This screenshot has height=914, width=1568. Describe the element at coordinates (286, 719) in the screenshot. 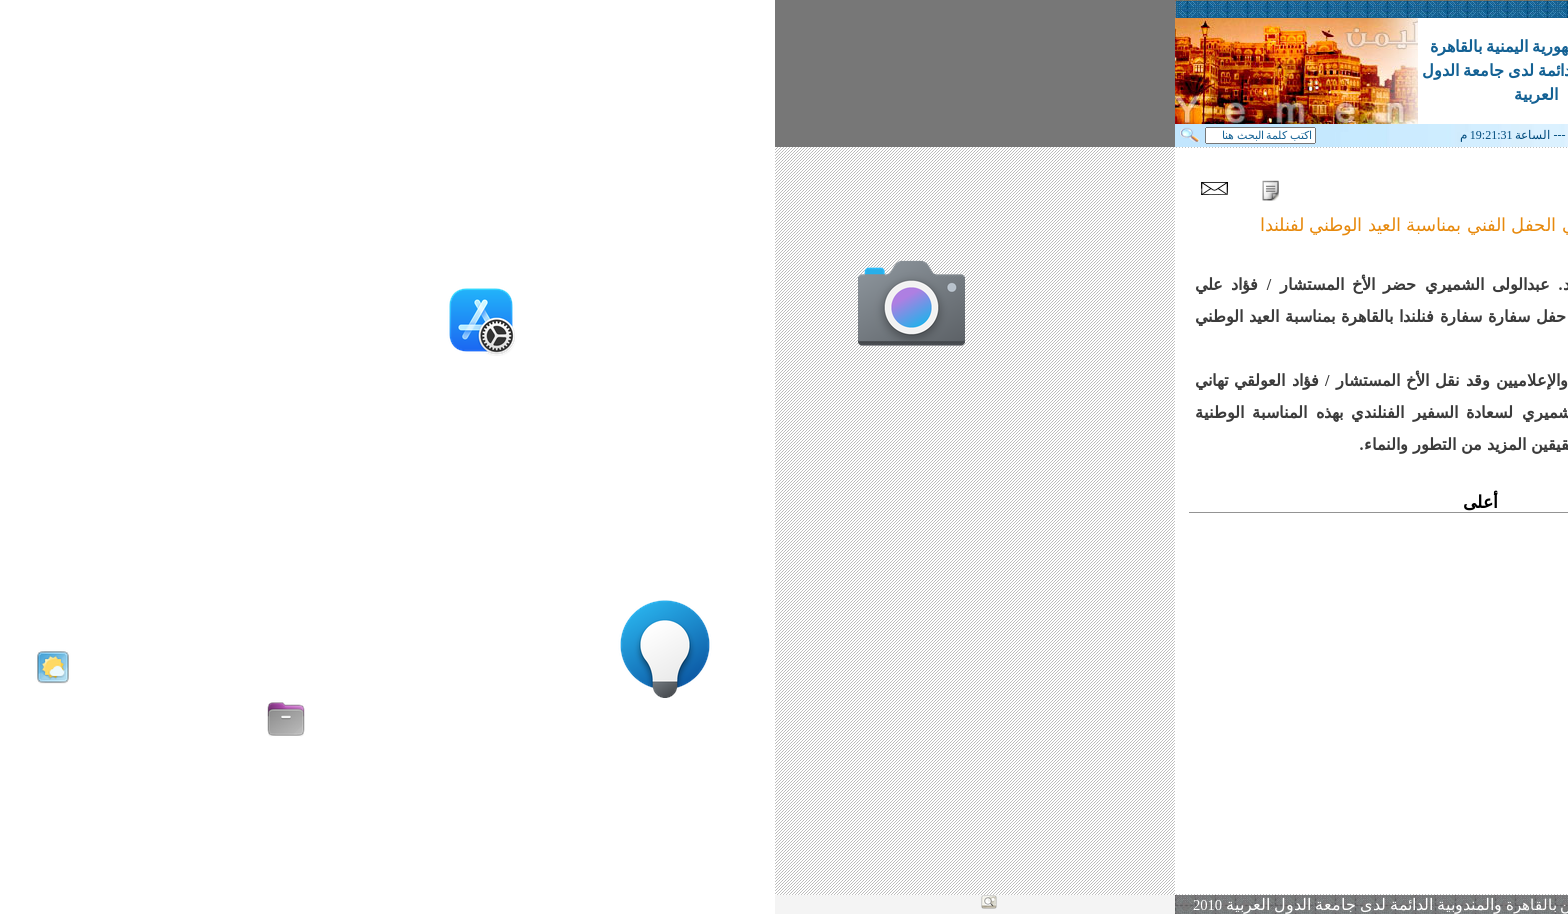

I see `open the file manager application` at that location.